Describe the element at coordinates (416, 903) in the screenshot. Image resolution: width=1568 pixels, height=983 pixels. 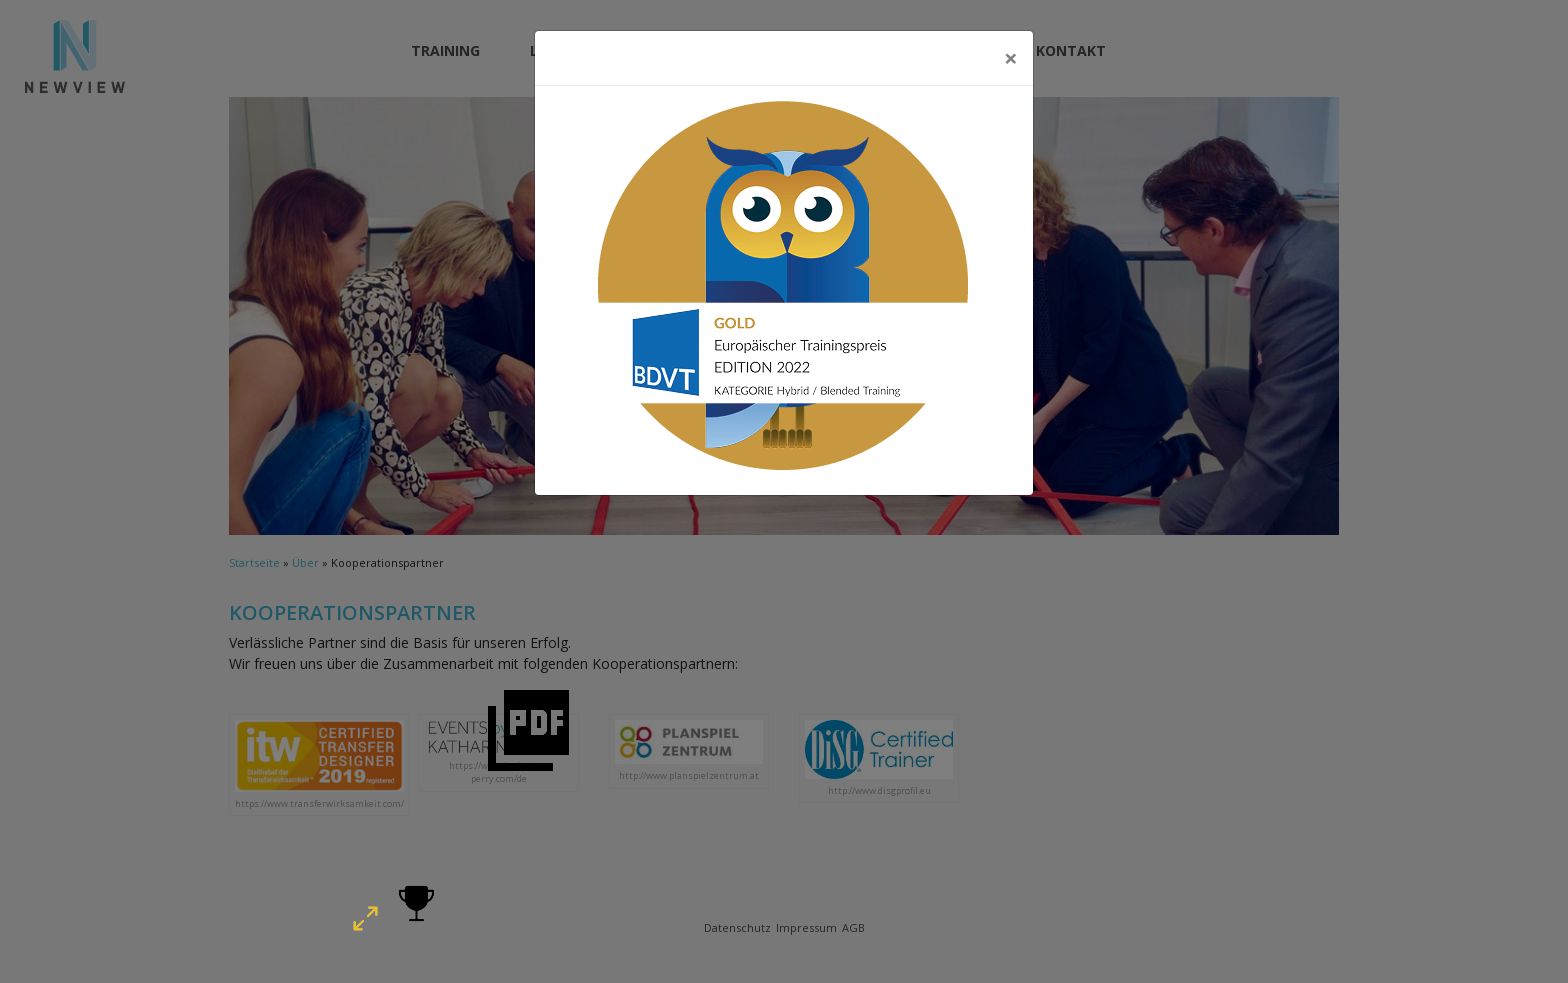
I see `view achievements or awards` at that location.